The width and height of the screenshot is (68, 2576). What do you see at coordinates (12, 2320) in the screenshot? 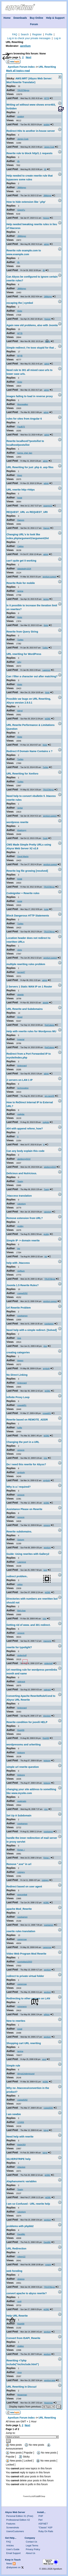
I see `warning or caution indicator` at bounding box center [12, 2320].